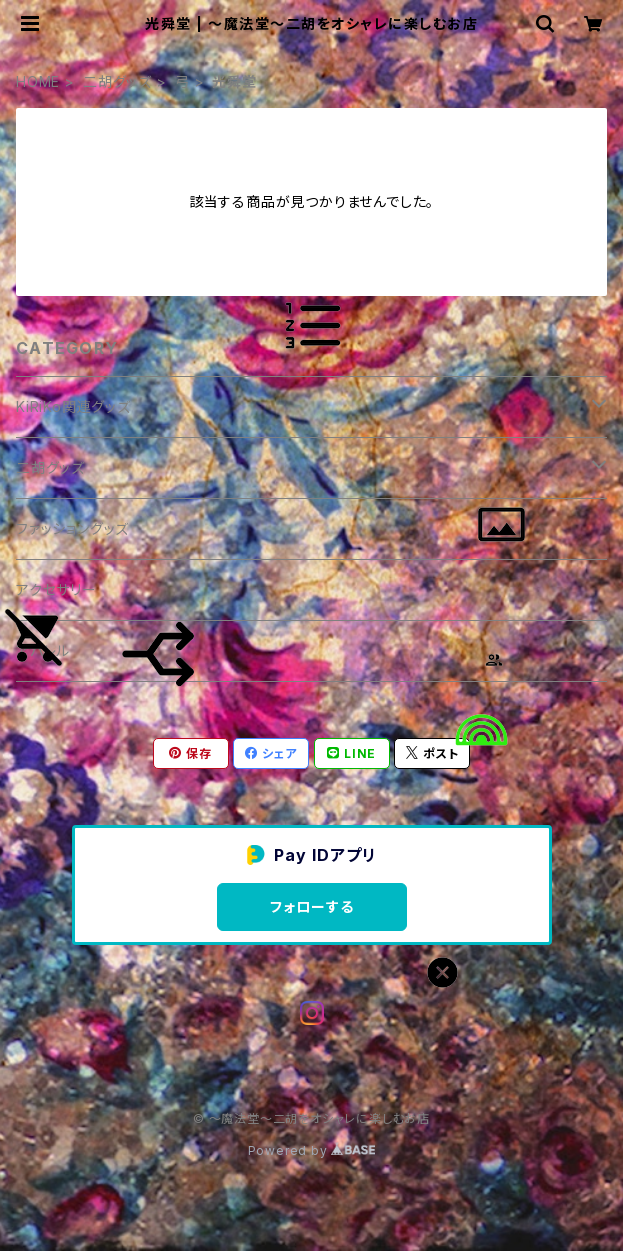  Describe the element at coordinates (442, 972) in the screenshot. I see `close or dismiss a modal or dialog` at that location.